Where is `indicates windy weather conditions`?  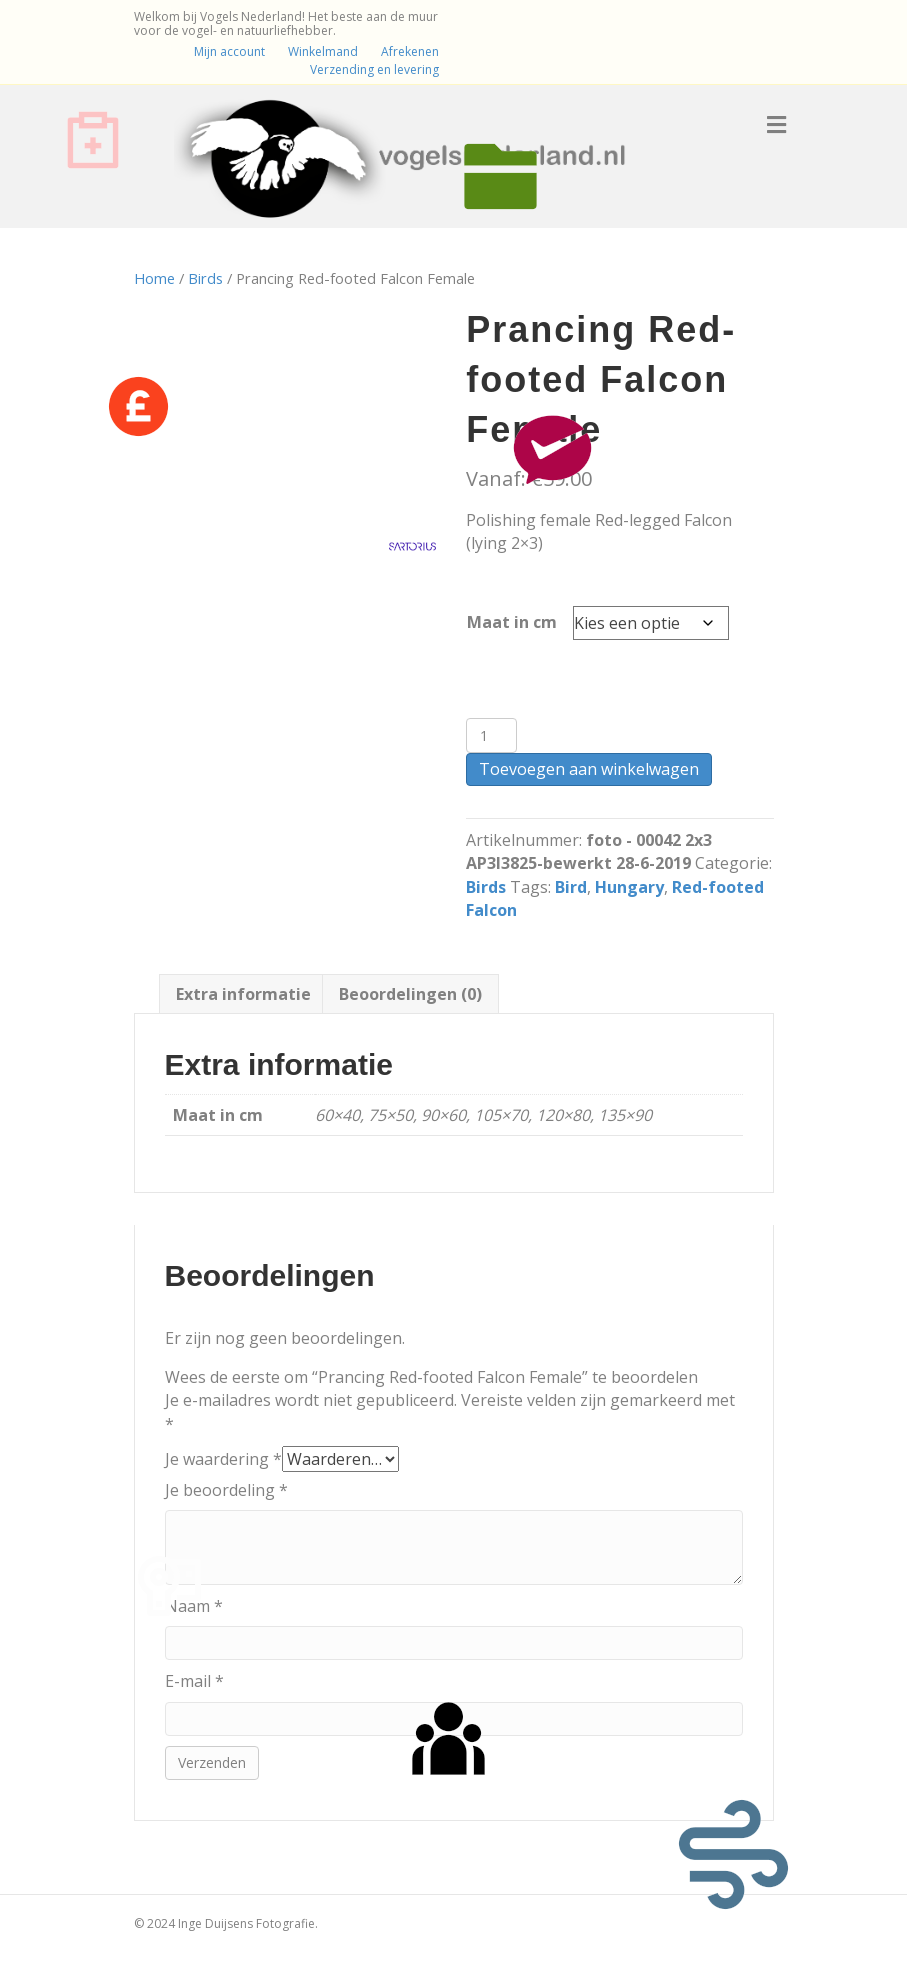 indicates windy weather conditions is located at coordinates (733, 1854).